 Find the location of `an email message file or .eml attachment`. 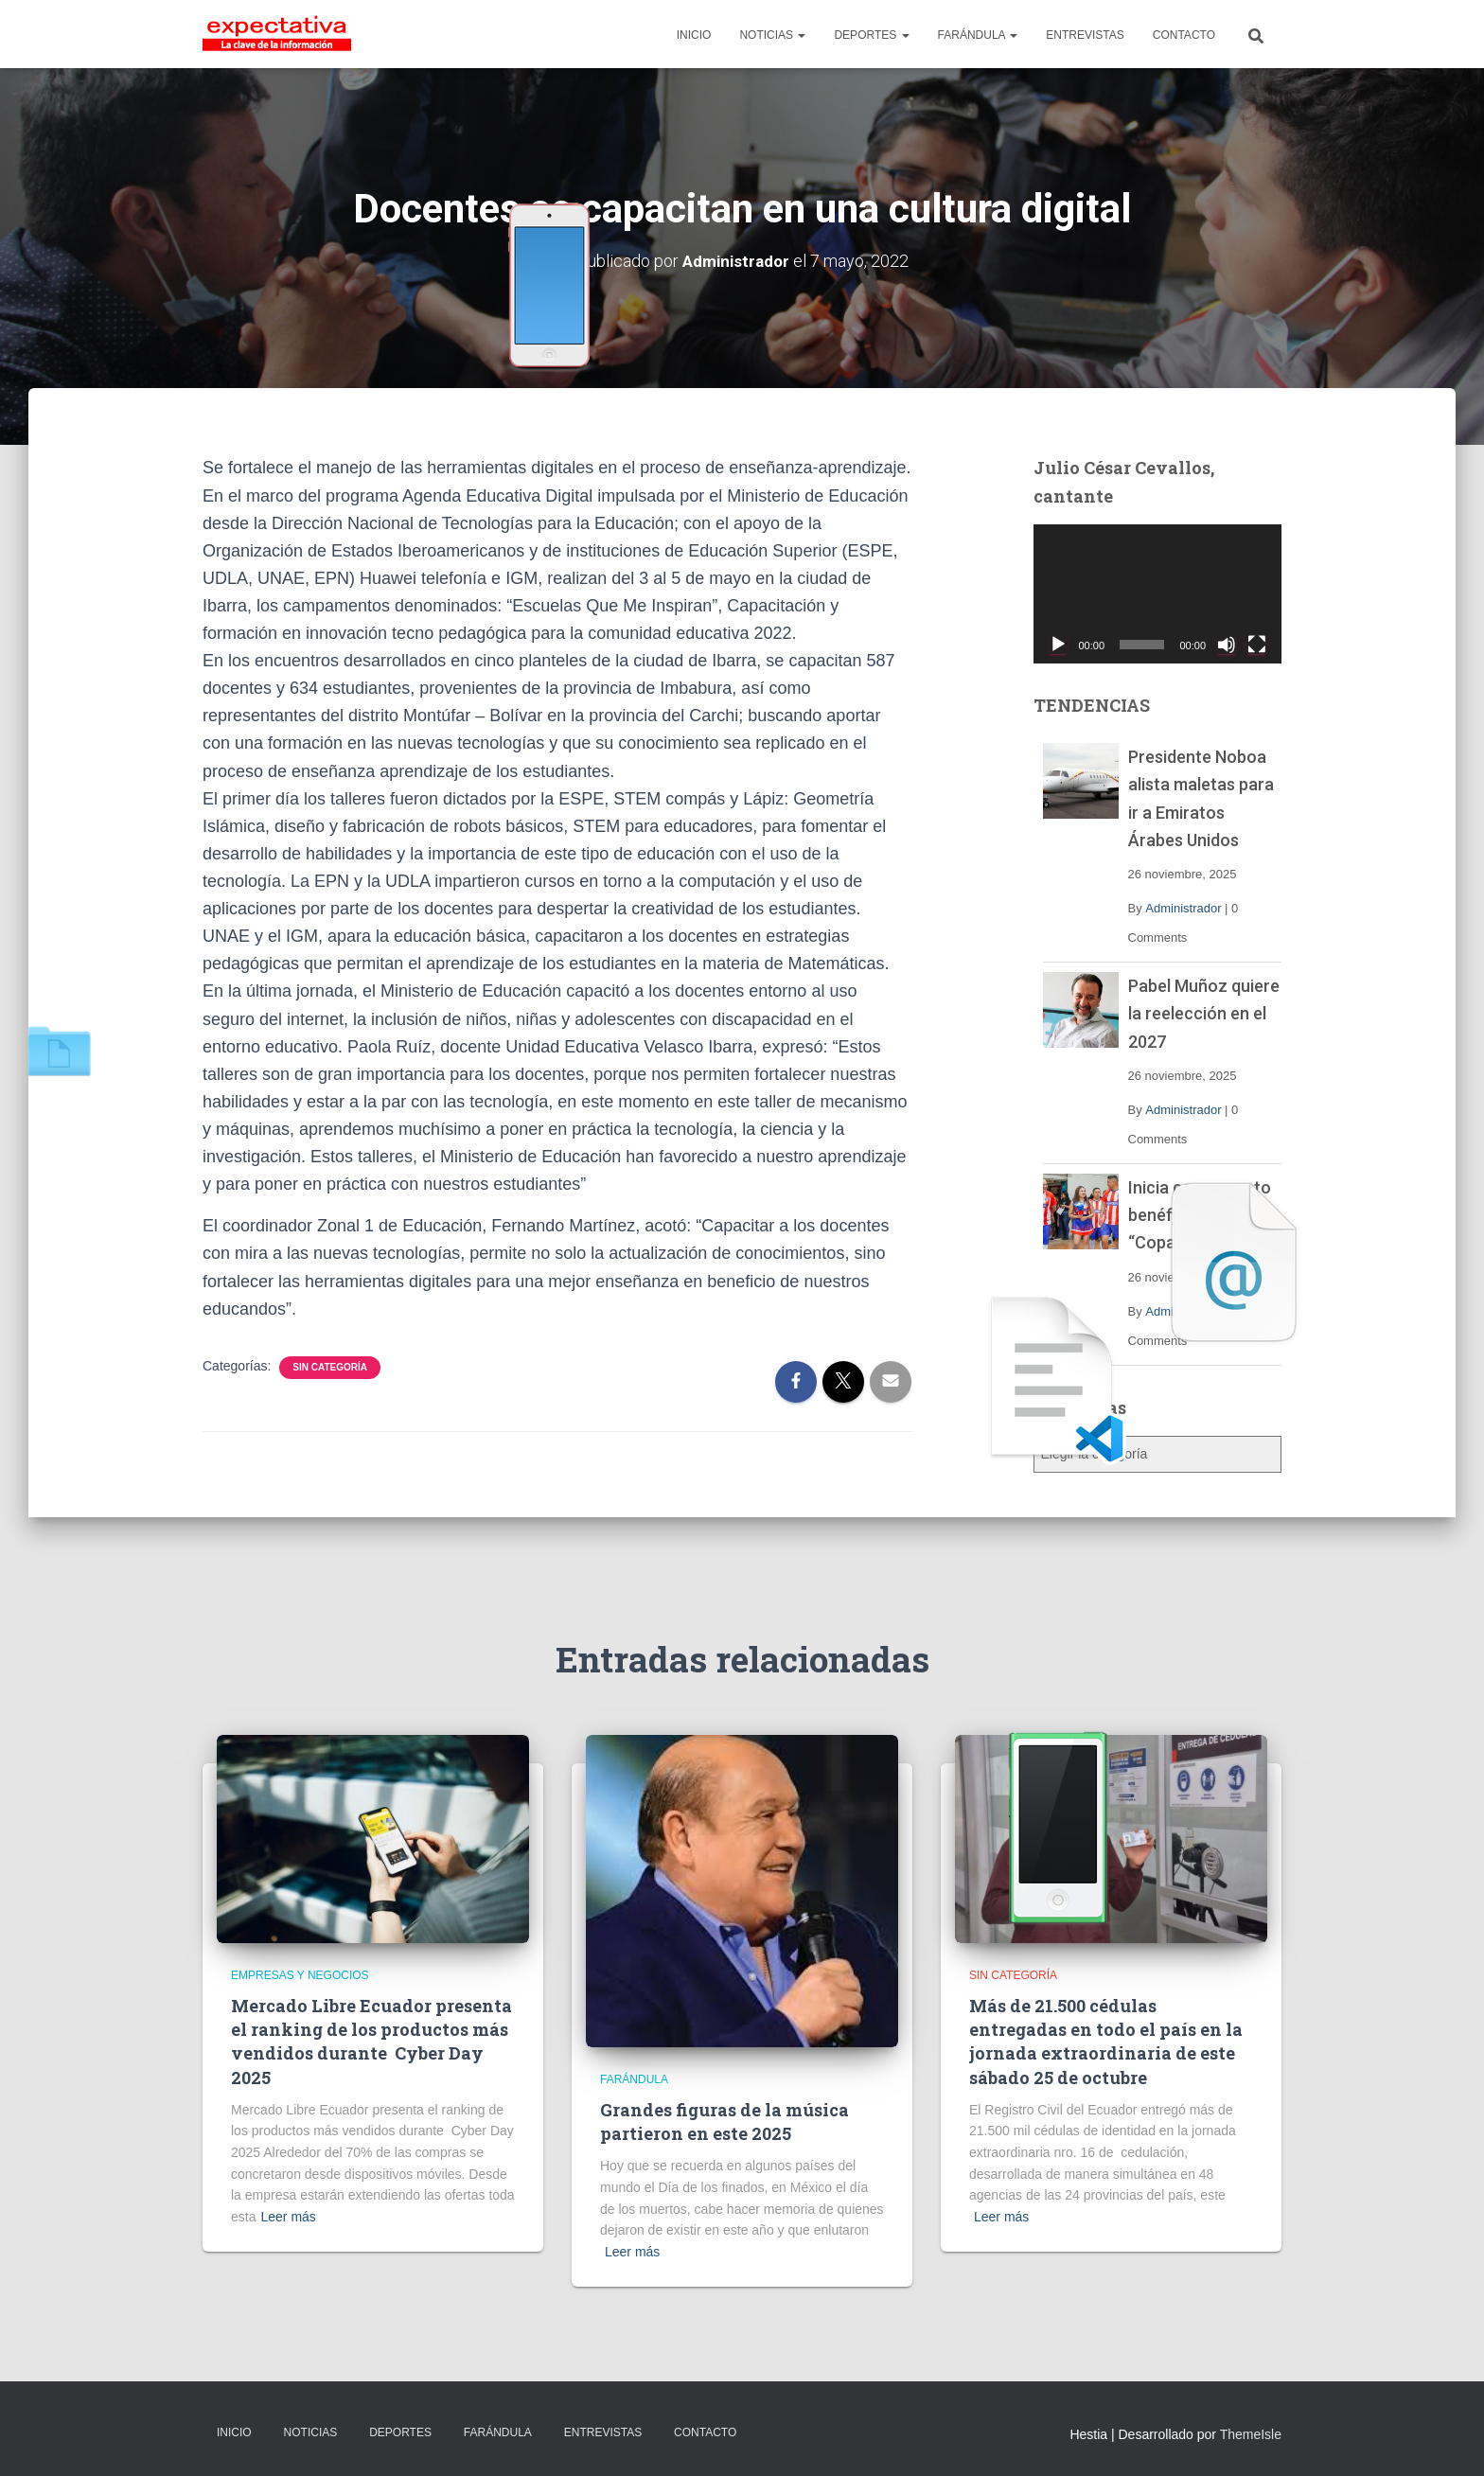

an email message file or .eml attachment is located at coordinates (1233, 1262).